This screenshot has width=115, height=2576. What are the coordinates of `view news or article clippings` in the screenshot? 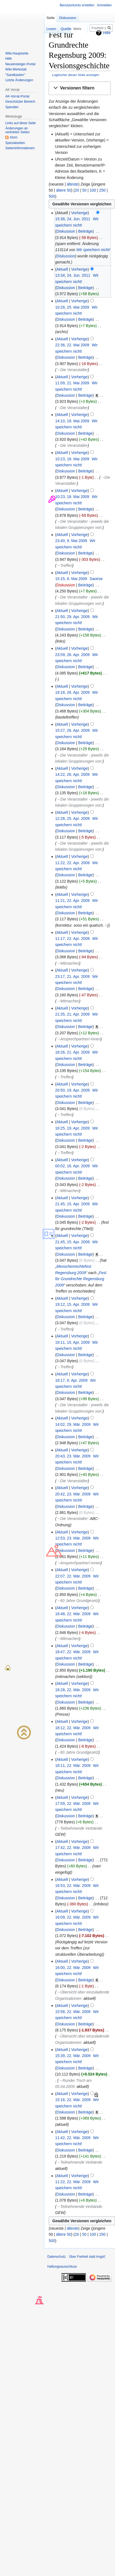 It's located at (48, 1234).